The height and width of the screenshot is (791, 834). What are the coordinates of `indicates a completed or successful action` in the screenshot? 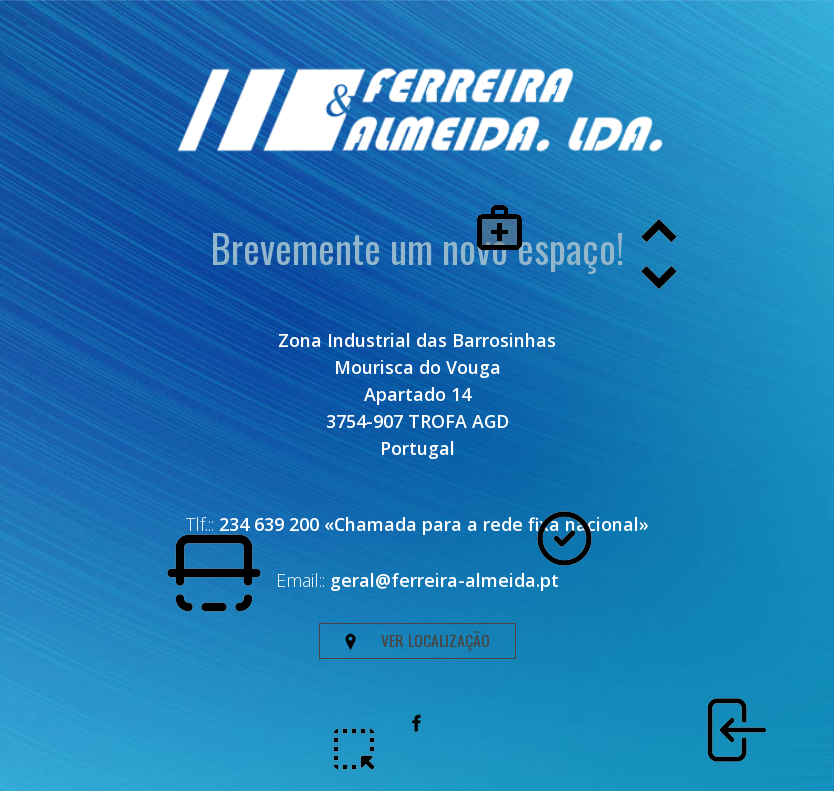 It's located at (564, 538).